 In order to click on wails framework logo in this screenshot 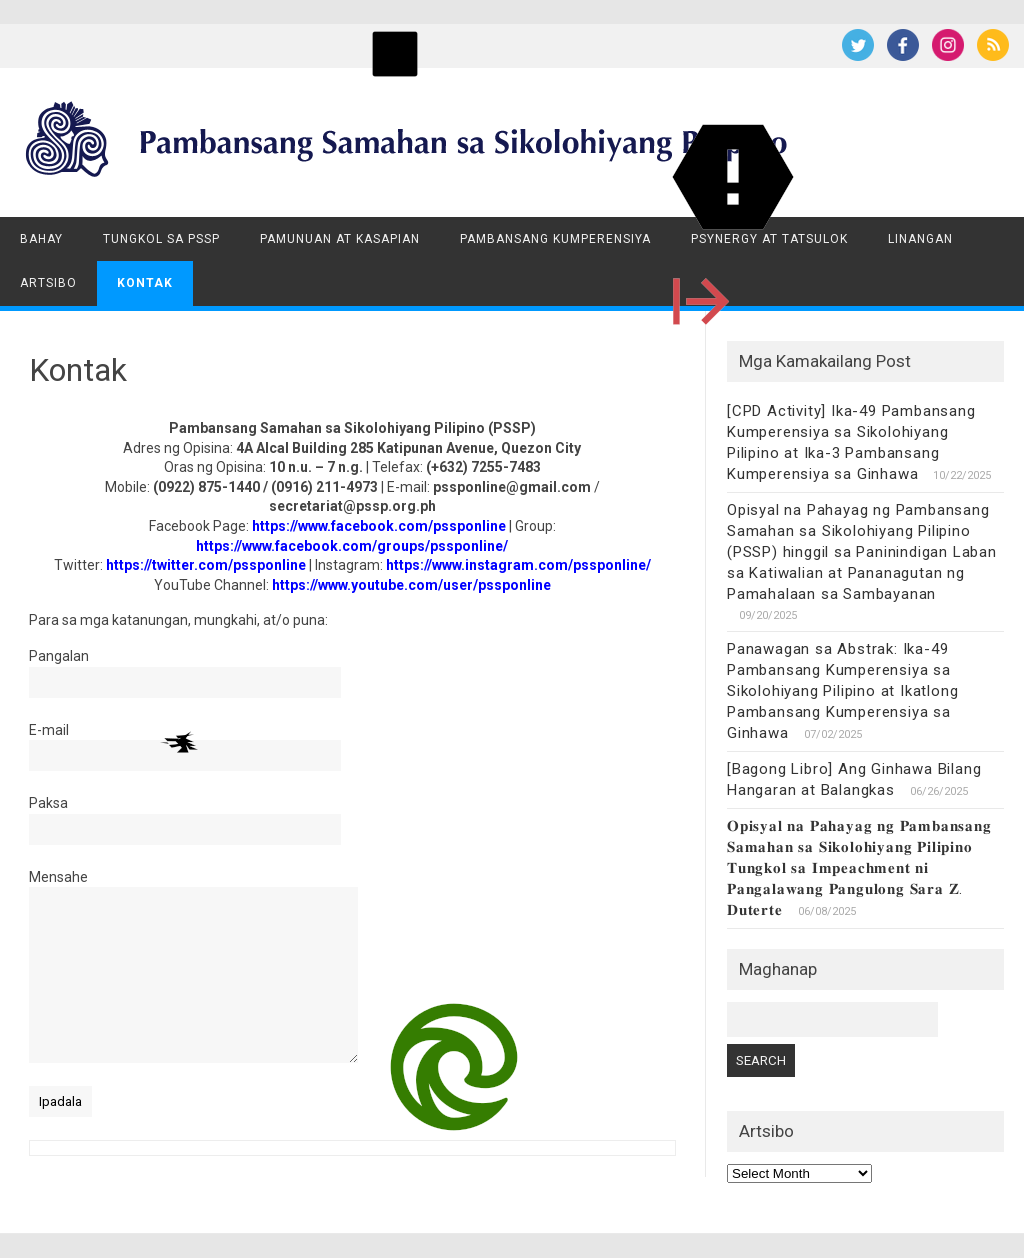, I will do `click(179, 742)`.